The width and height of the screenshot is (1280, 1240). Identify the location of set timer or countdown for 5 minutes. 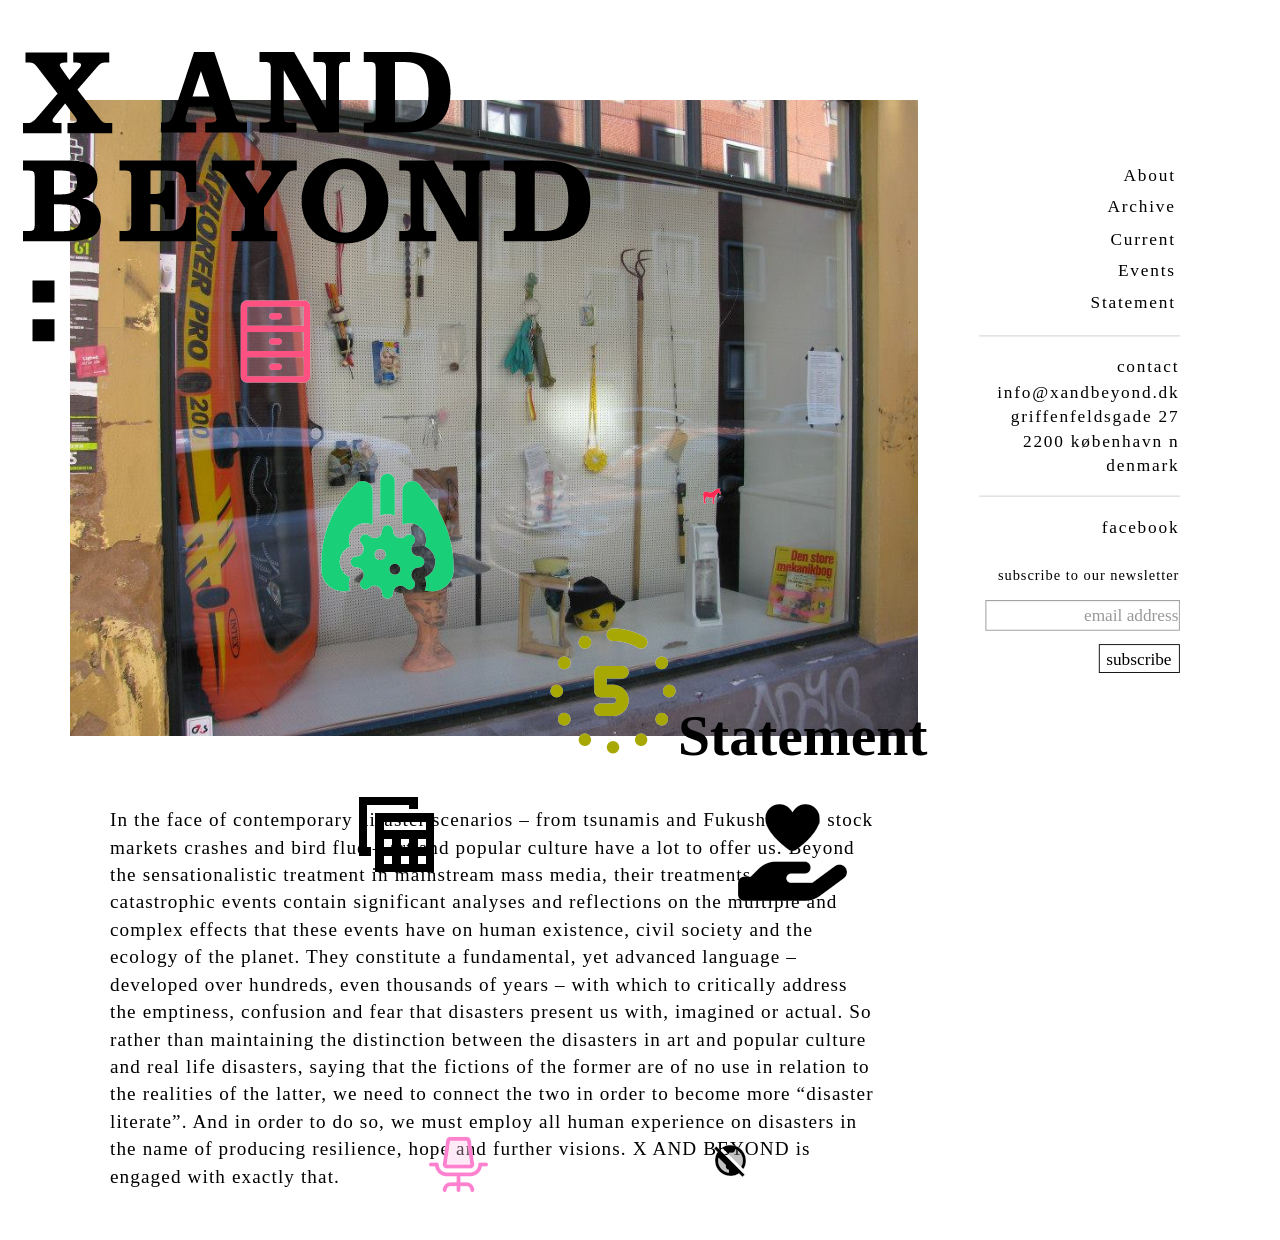
(613, 691).